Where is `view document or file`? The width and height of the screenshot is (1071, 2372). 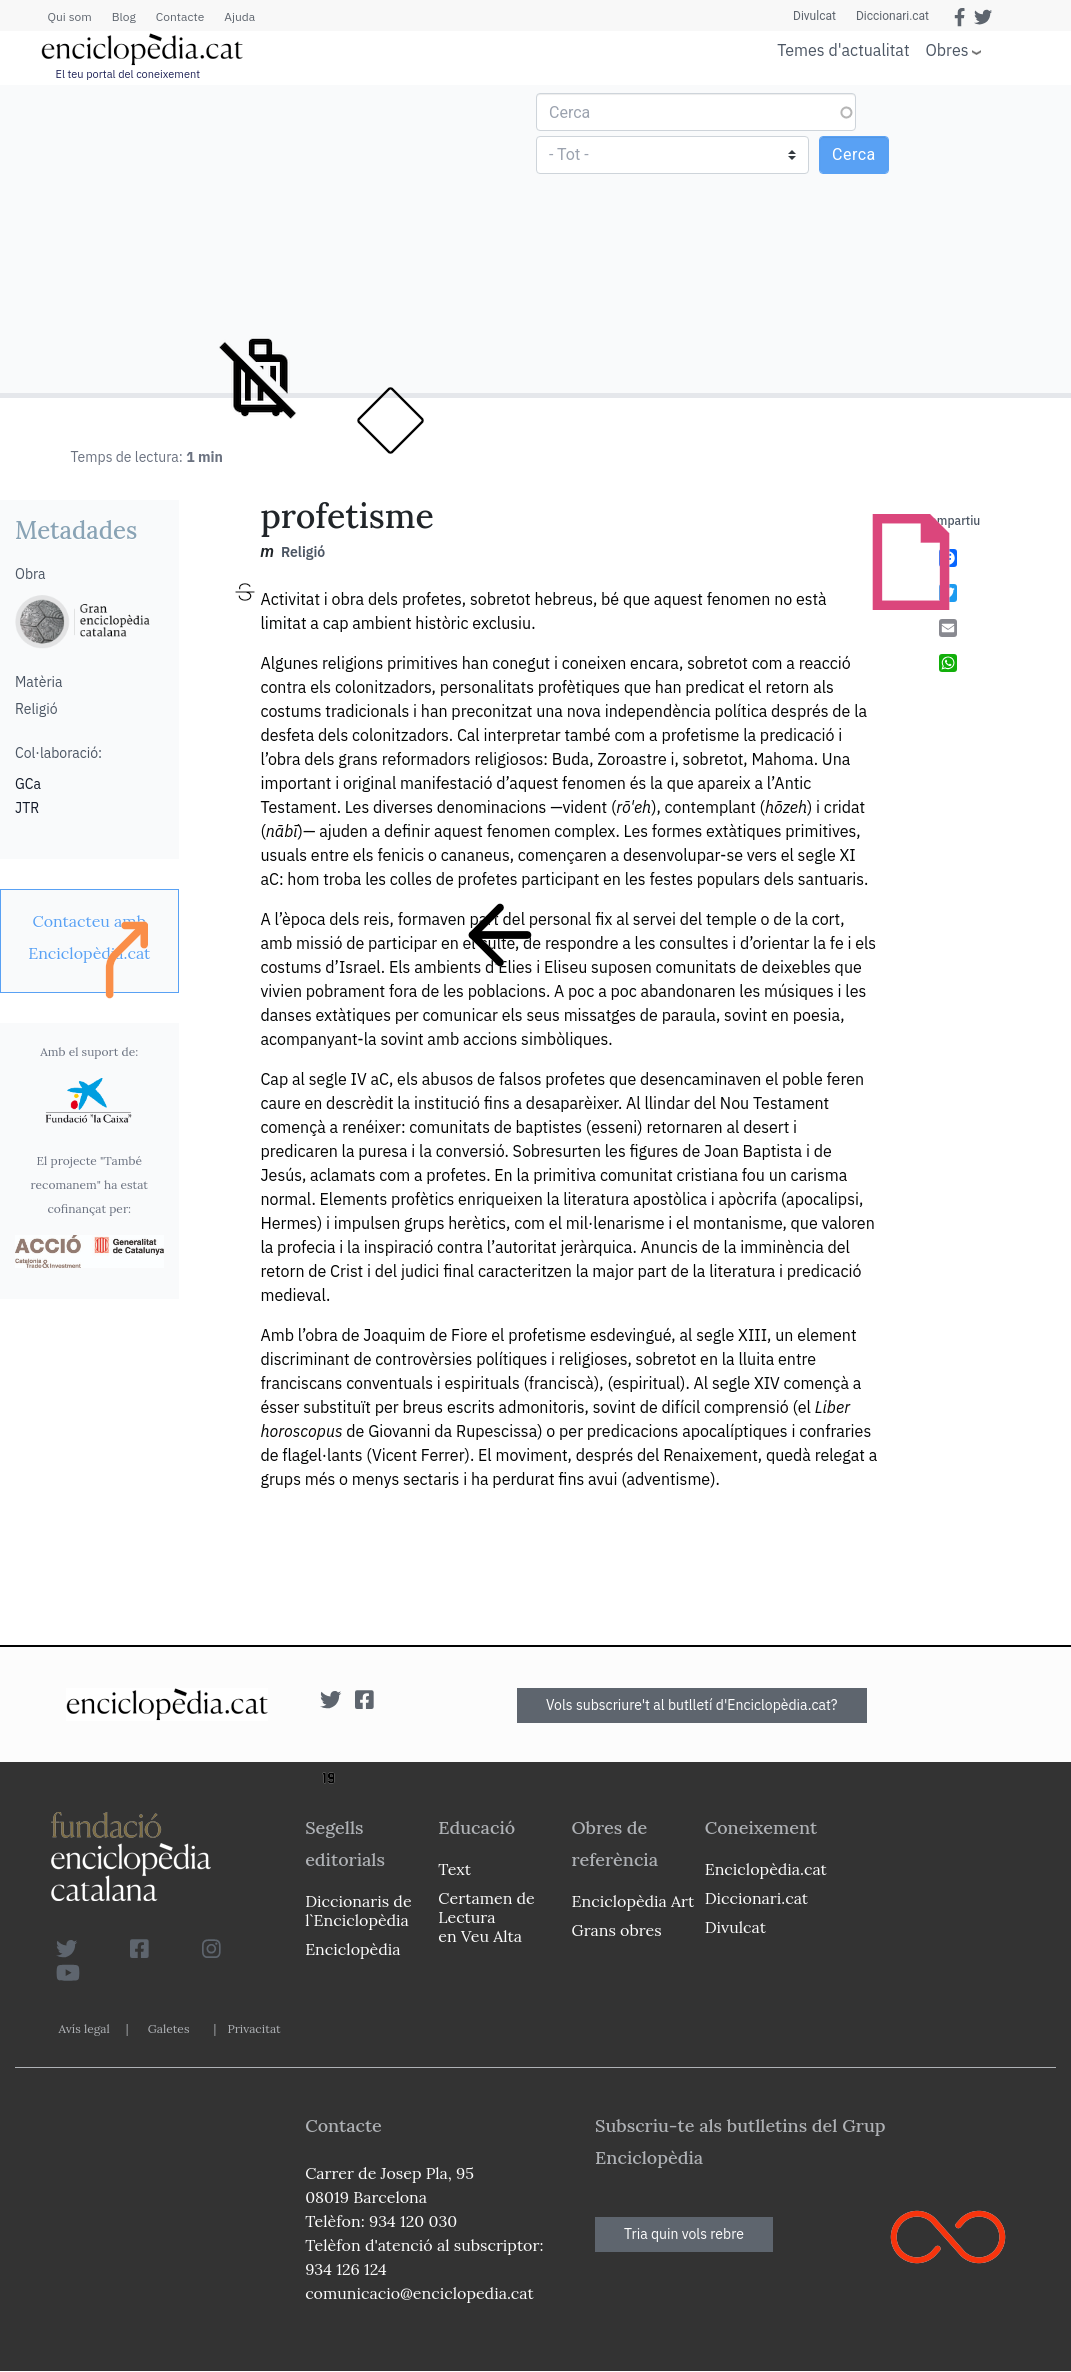 view document or file is located at coordinates (911, 562).